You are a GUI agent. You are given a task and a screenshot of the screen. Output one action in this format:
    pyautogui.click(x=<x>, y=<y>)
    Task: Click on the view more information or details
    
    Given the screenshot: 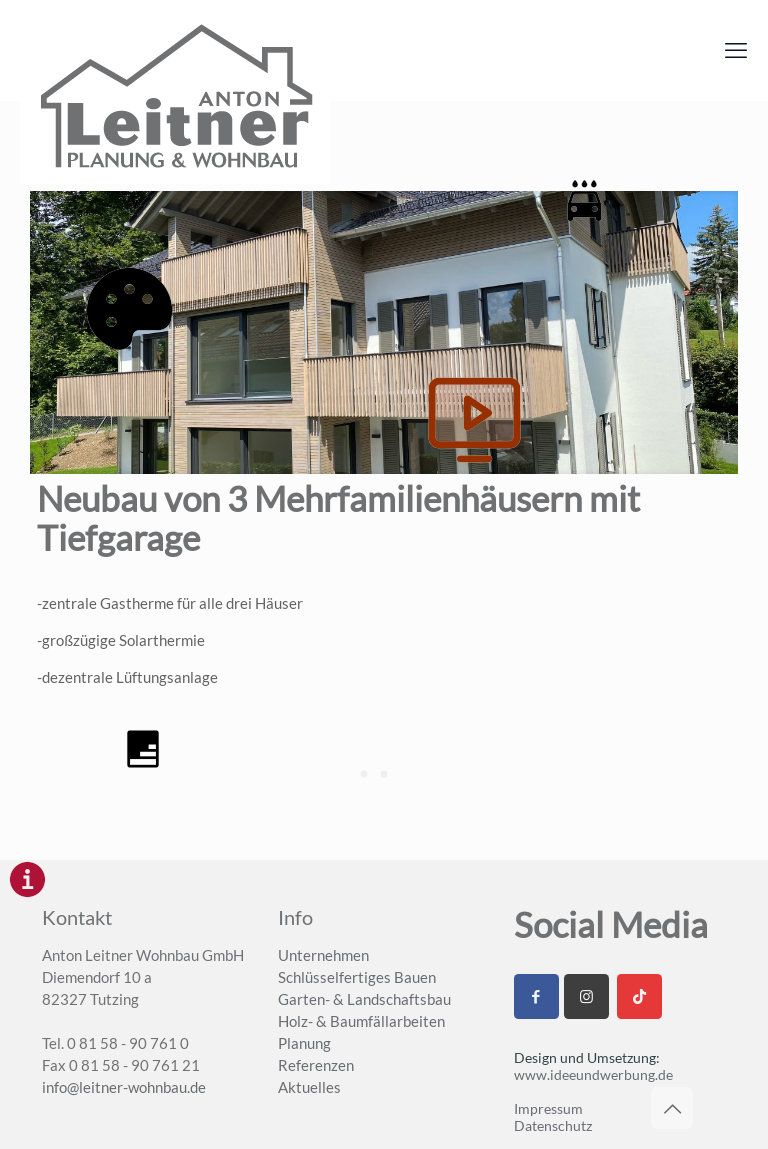 What is the action you would take?
    pyautogui.click(x=27, y=879)
    